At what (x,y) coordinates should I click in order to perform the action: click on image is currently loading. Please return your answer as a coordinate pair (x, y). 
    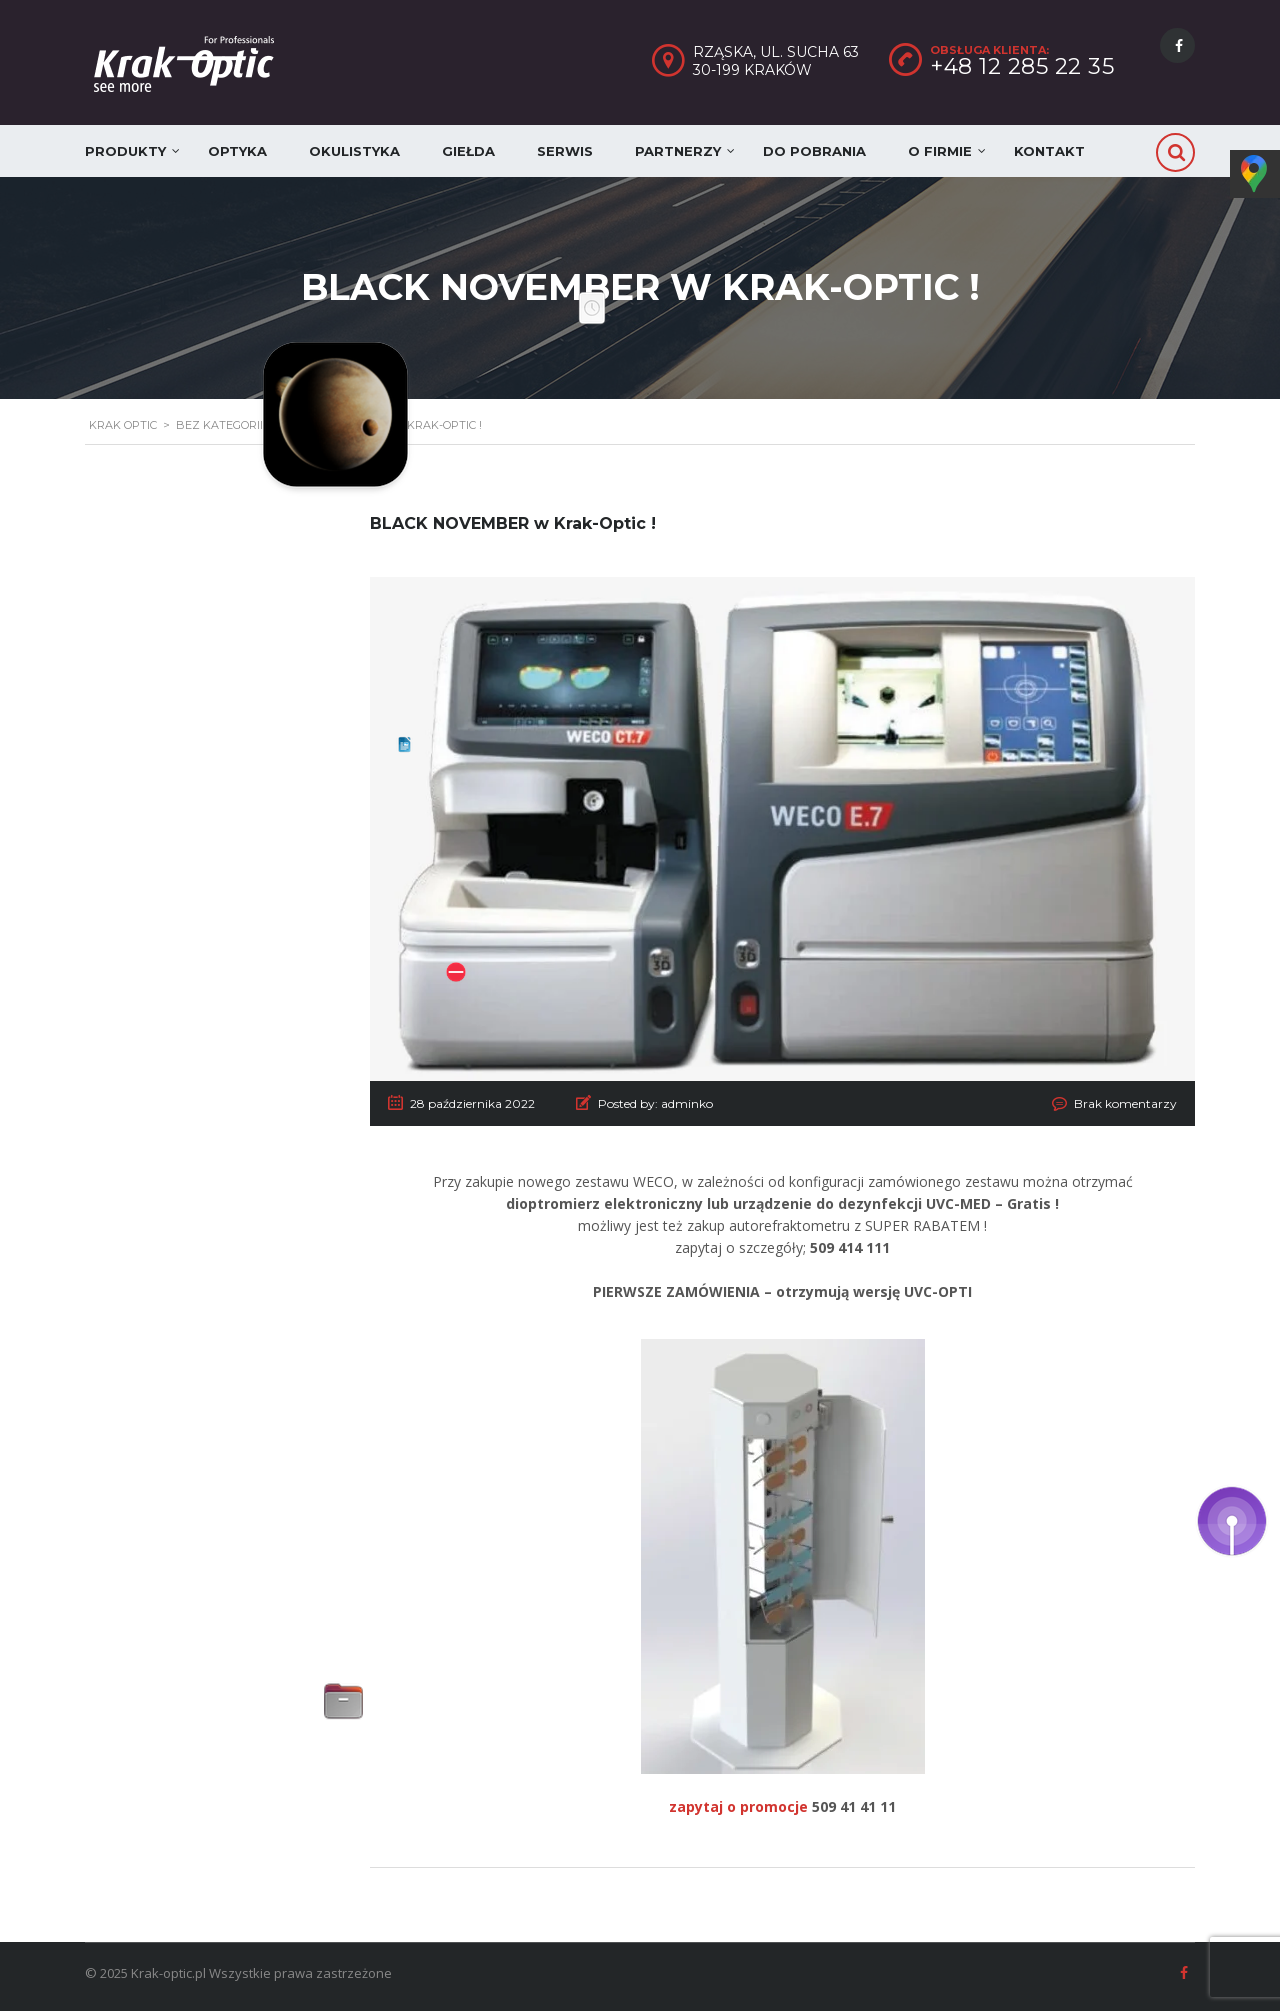
    Looking at the image, I should click on (592, 308).